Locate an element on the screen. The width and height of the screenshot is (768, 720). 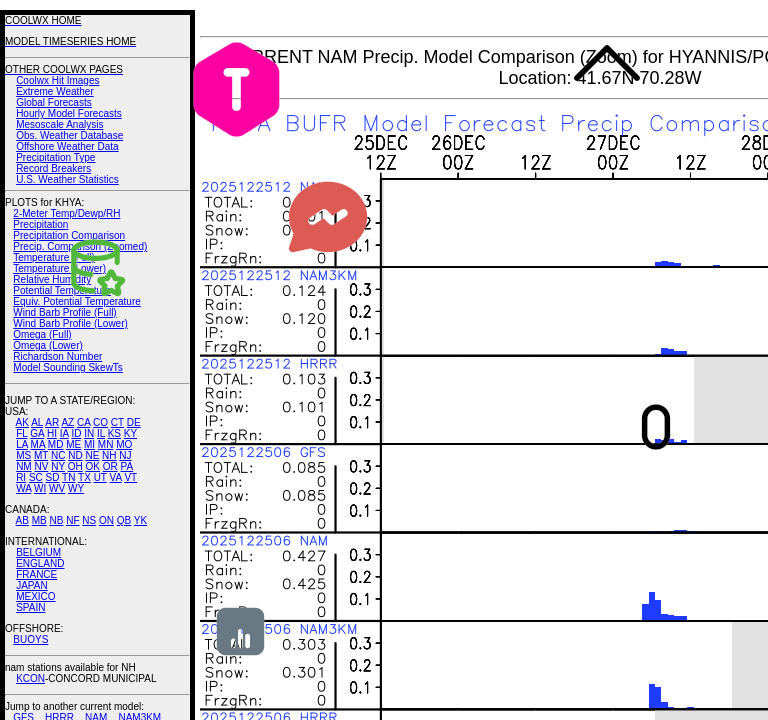
mark a database as a favorite is located at coordinates (95, 266).